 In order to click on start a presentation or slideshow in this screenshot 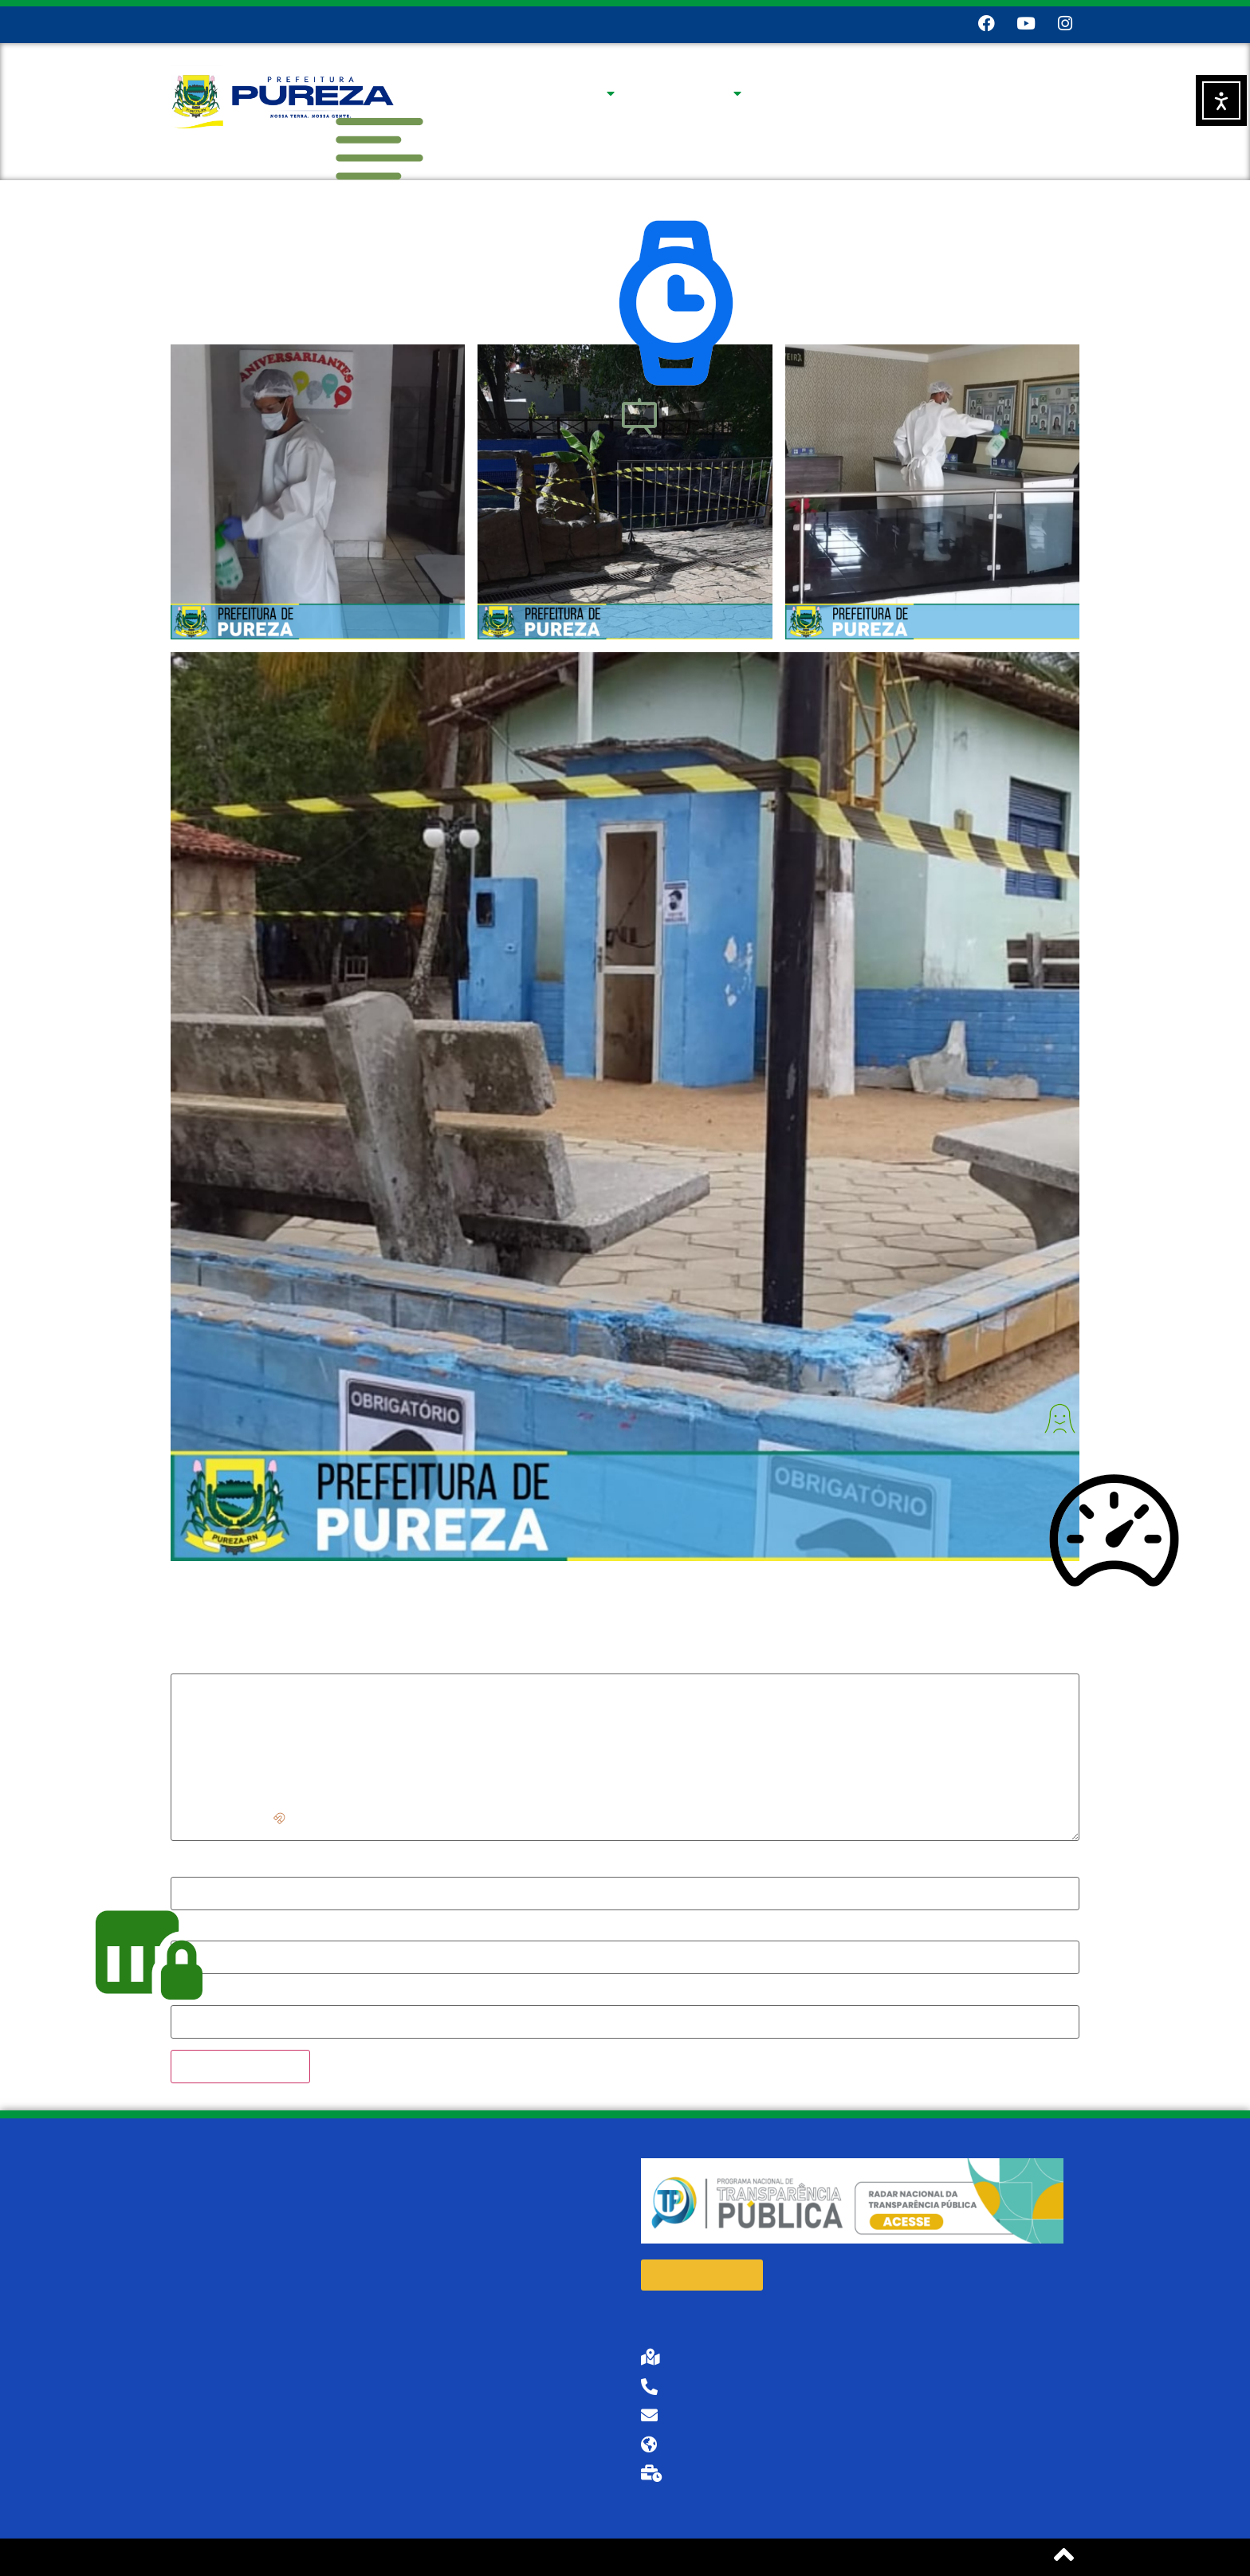, I will do `click(639, 417)`.